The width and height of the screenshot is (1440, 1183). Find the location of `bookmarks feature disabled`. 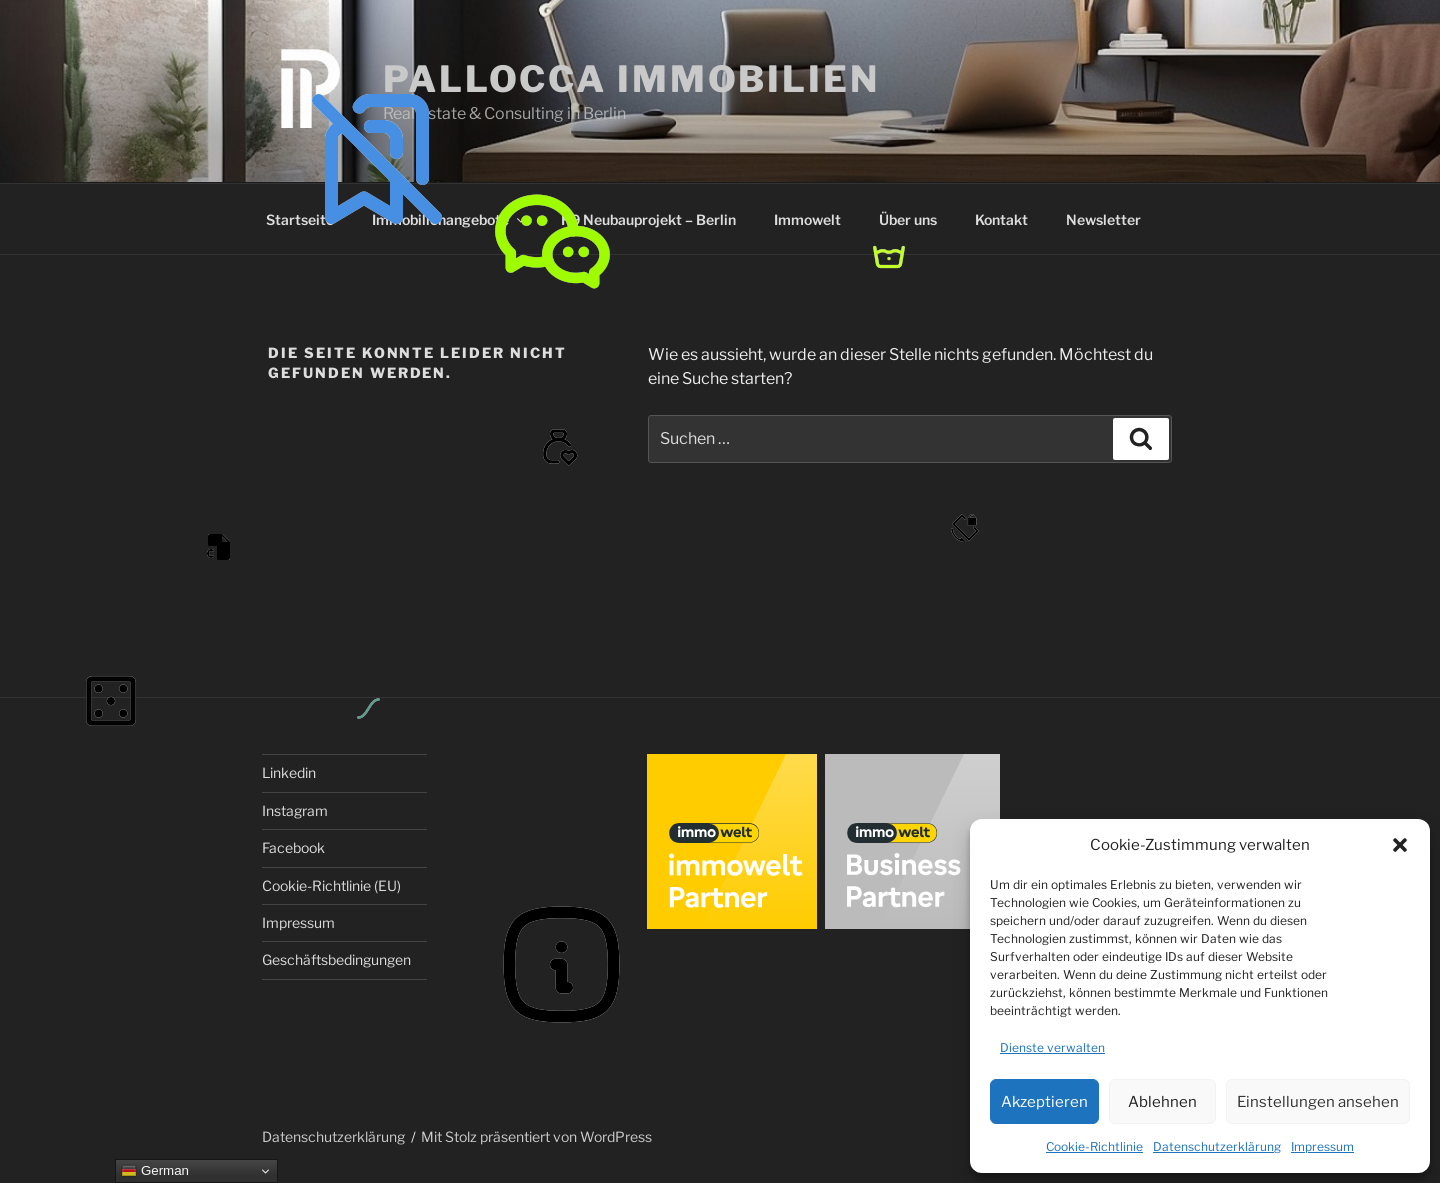

bookmarks feature disabled is located at coordinates (377, 159).